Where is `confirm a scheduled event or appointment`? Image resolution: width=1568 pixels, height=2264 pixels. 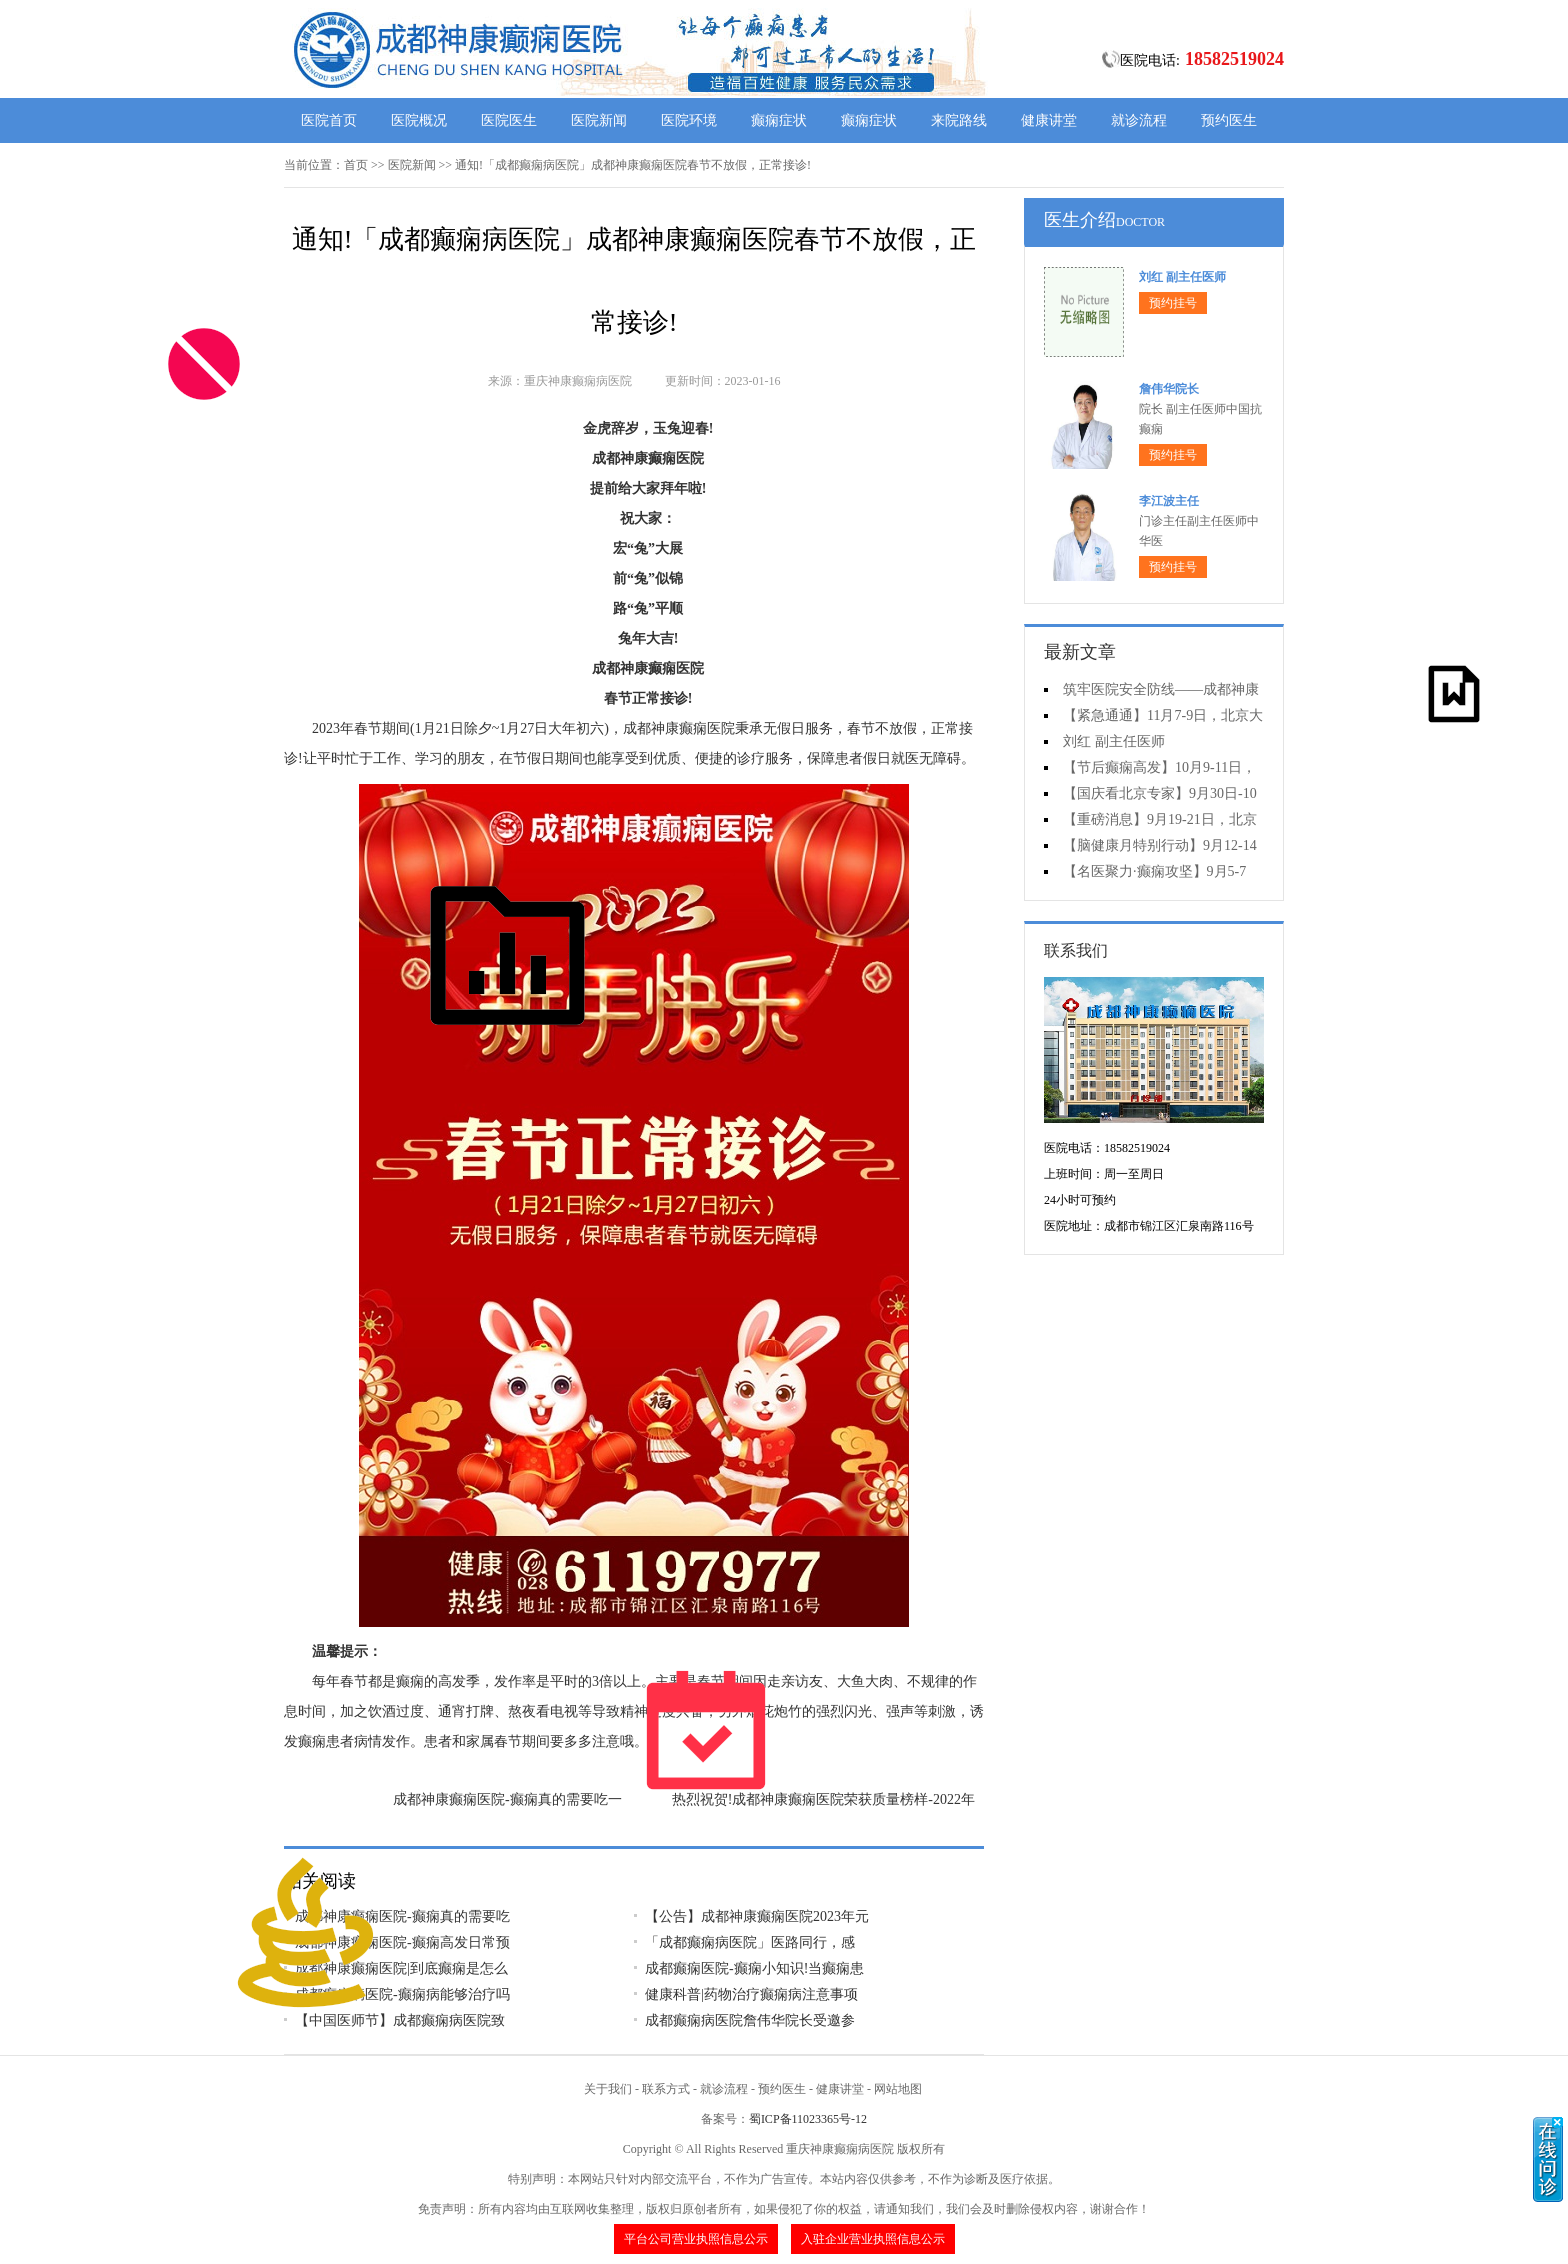 confirm a scheduled event or appointment is located at coordinates (706, 1736).